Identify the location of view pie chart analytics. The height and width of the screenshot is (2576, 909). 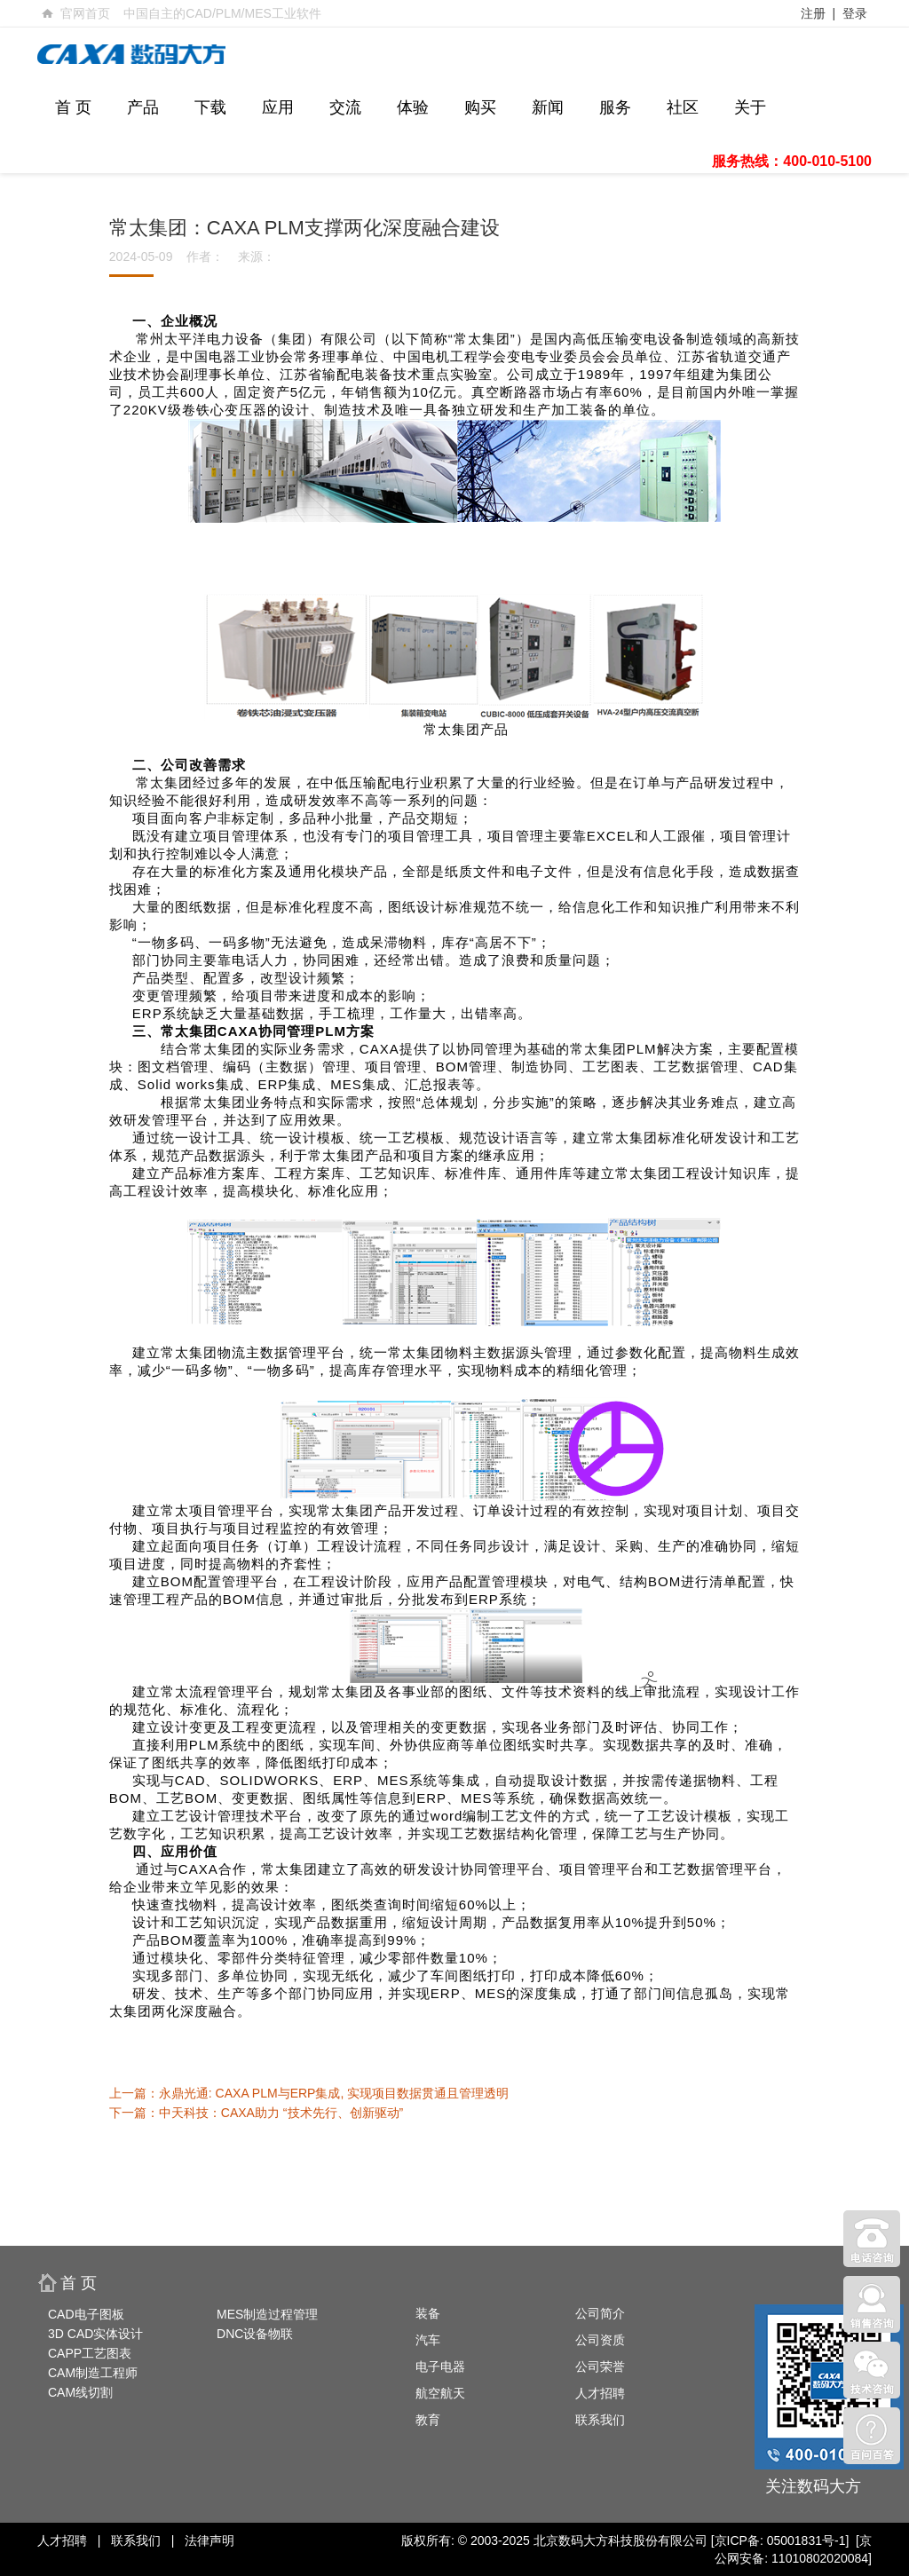
(616, 1449).